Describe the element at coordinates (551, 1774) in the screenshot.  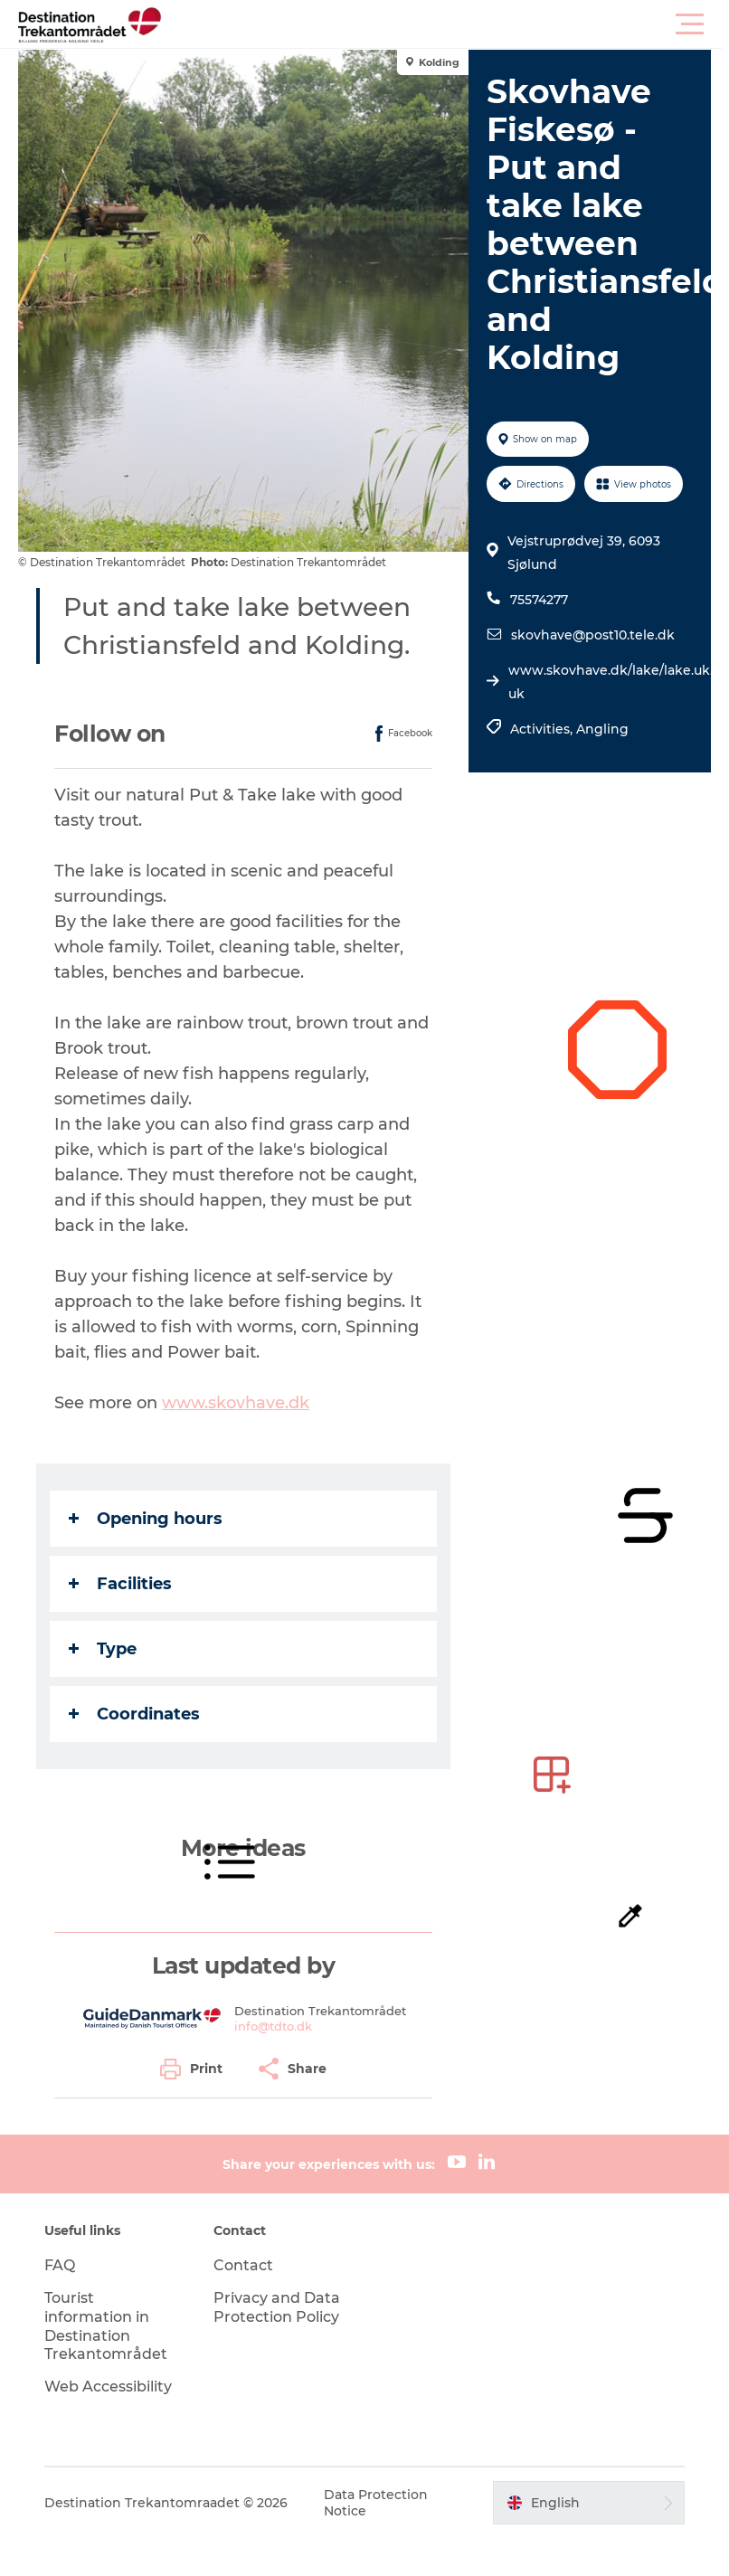
I see `add a new widget or tile to dashboard` at that location.